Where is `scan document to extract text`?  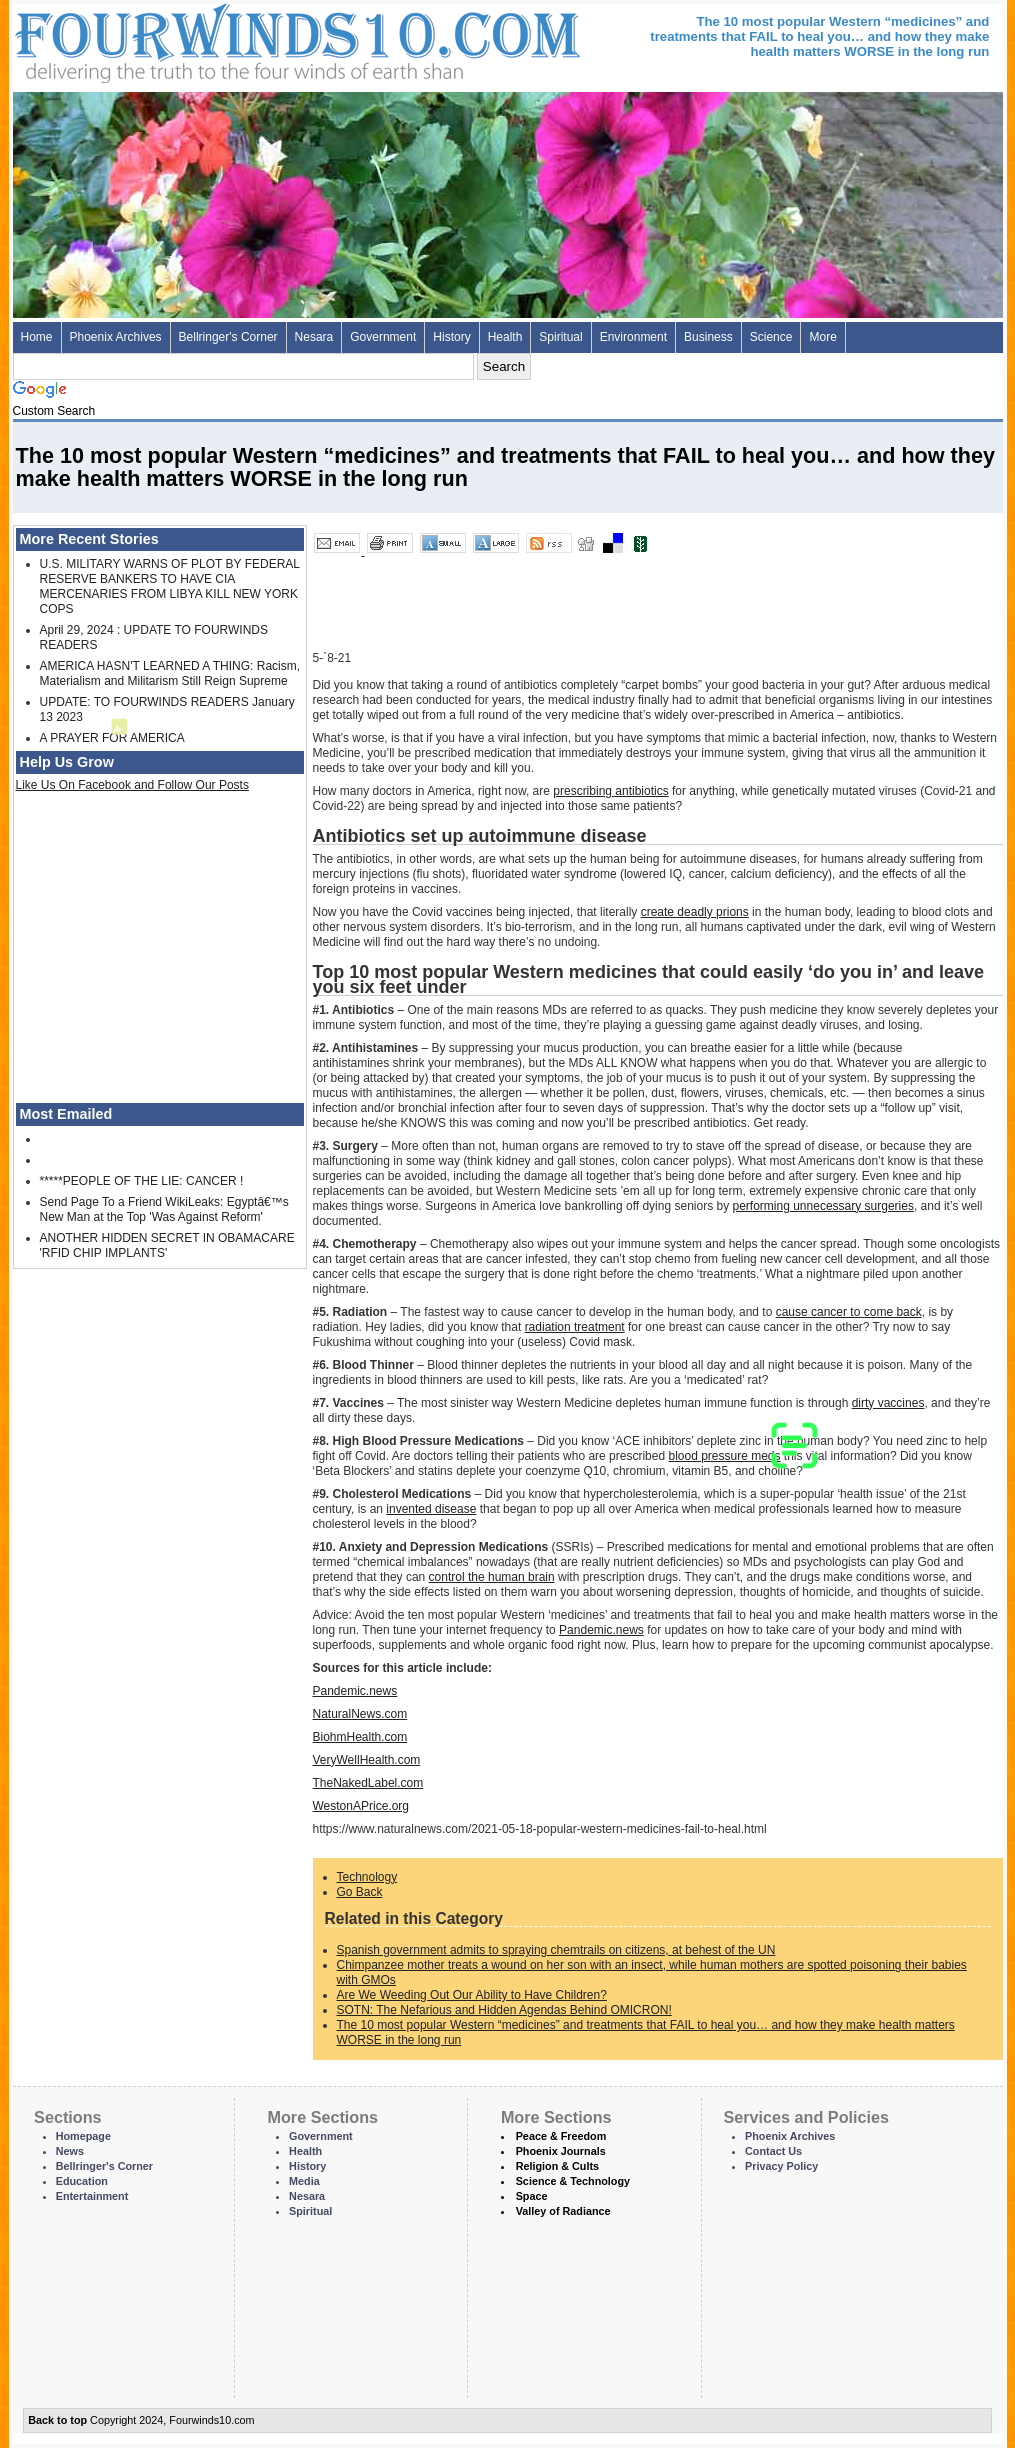
scan document to extract text is located at coordinates (794, 1445).